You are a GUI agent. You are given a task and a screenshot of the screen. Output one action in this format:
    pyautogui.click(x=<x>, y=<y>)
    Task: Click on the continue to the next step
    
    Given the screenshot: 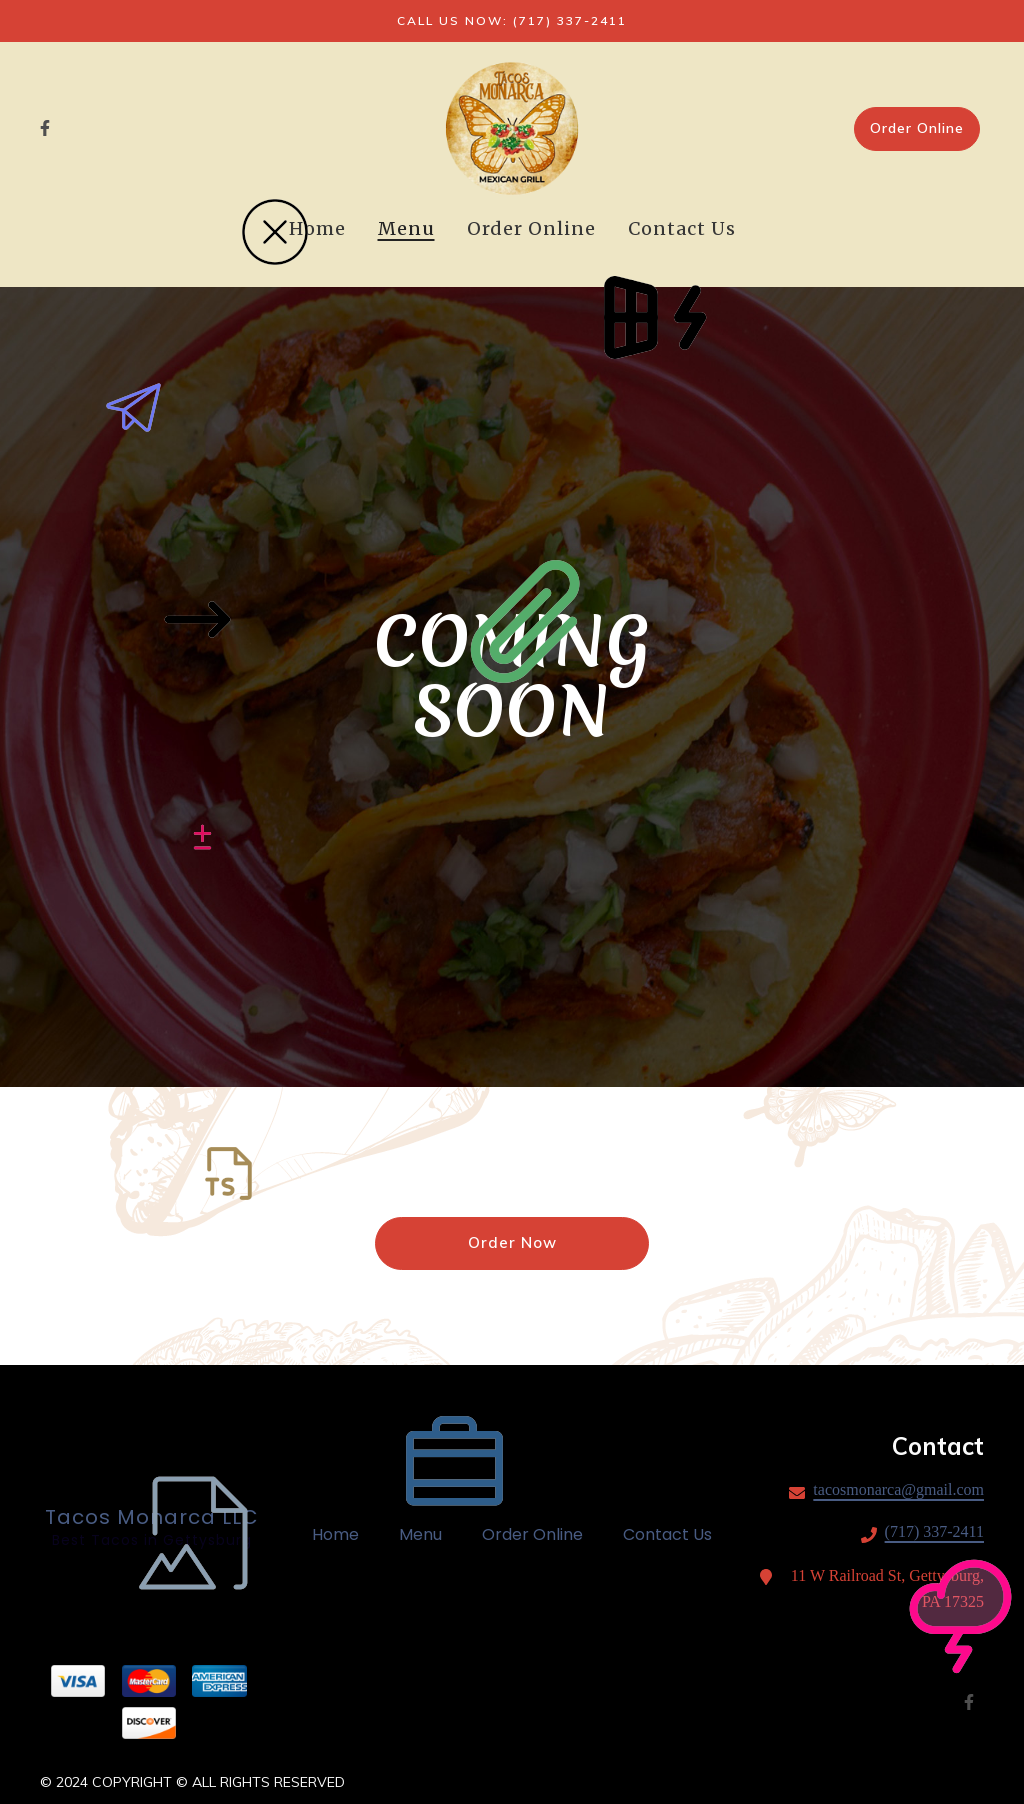 What is the action you would take?
    pyautogui.click(x=197, y=619)
    